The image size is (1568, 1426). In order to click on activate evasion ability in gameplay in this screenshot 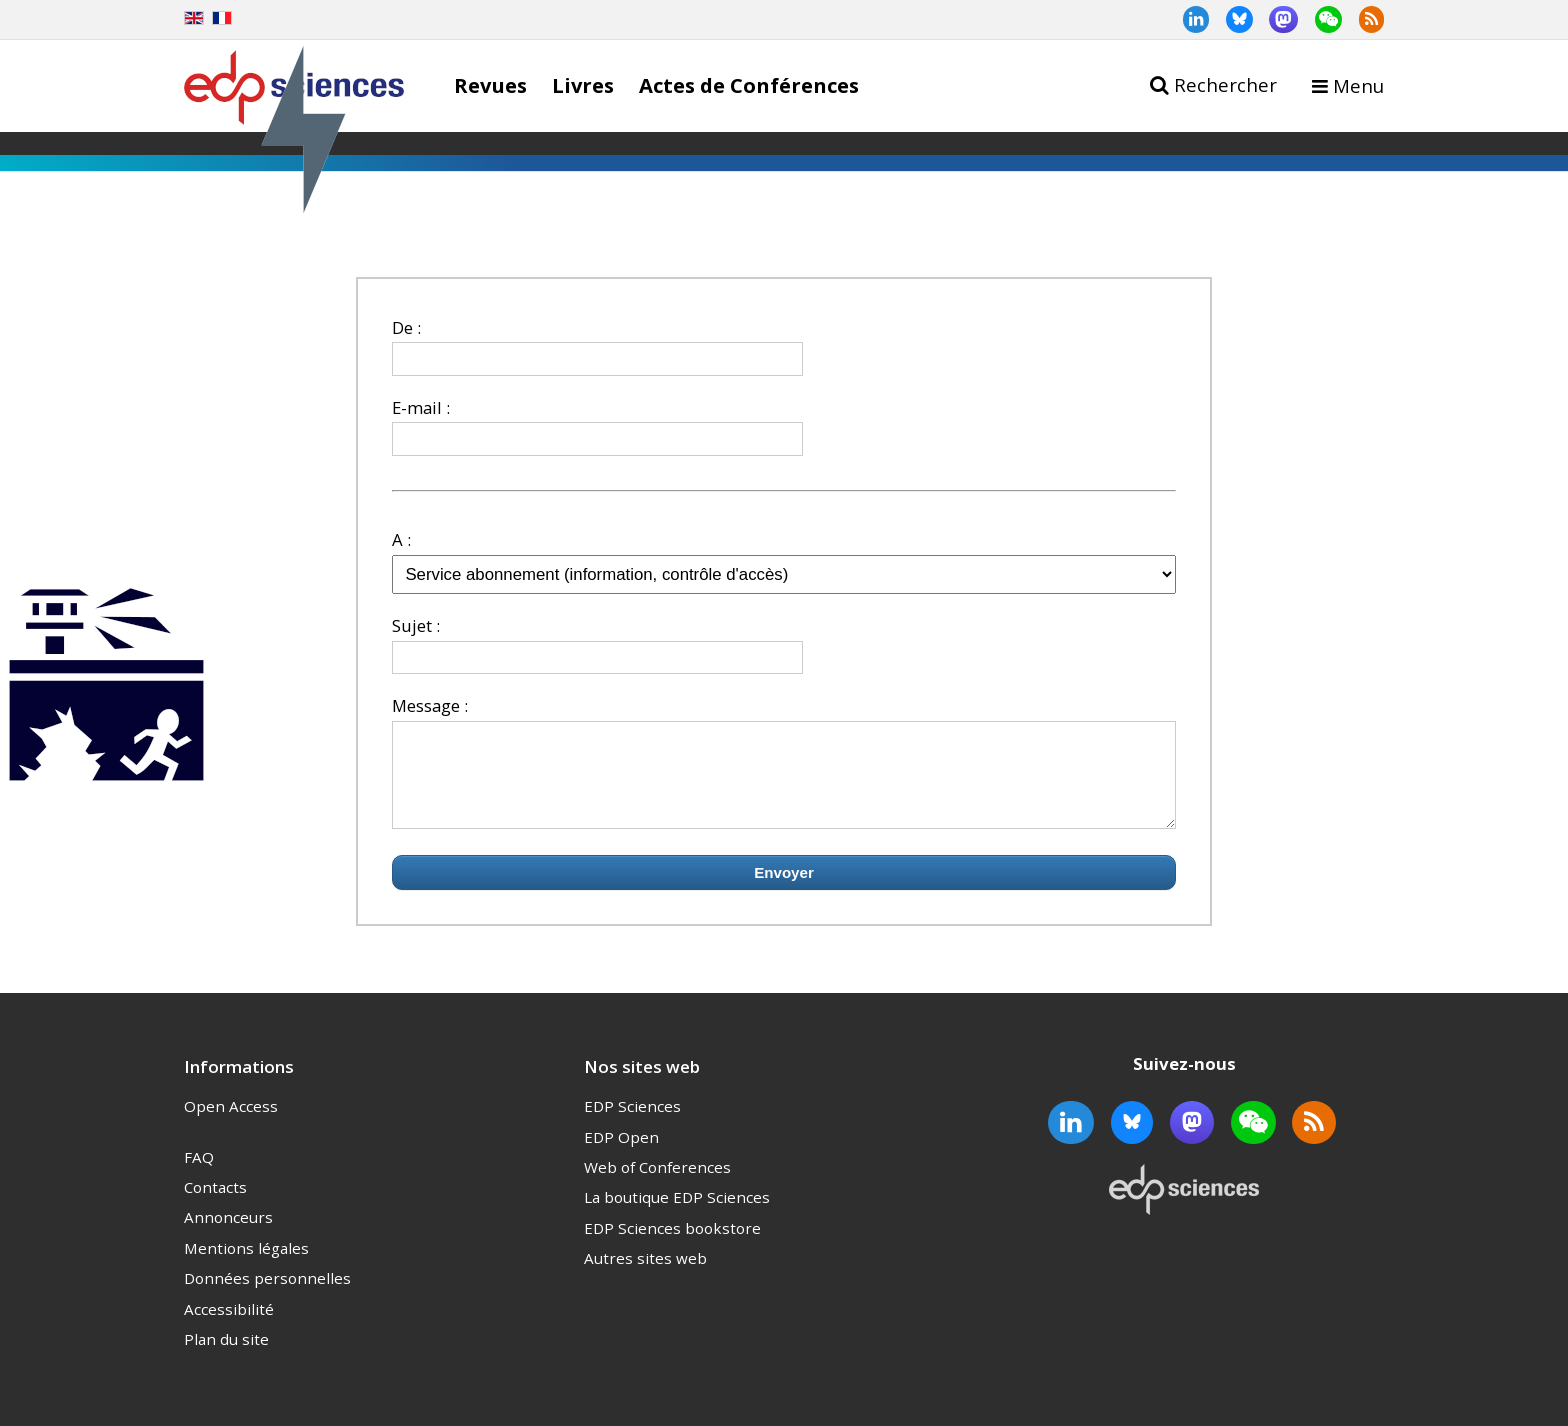, I will do `click(106, 683)`.